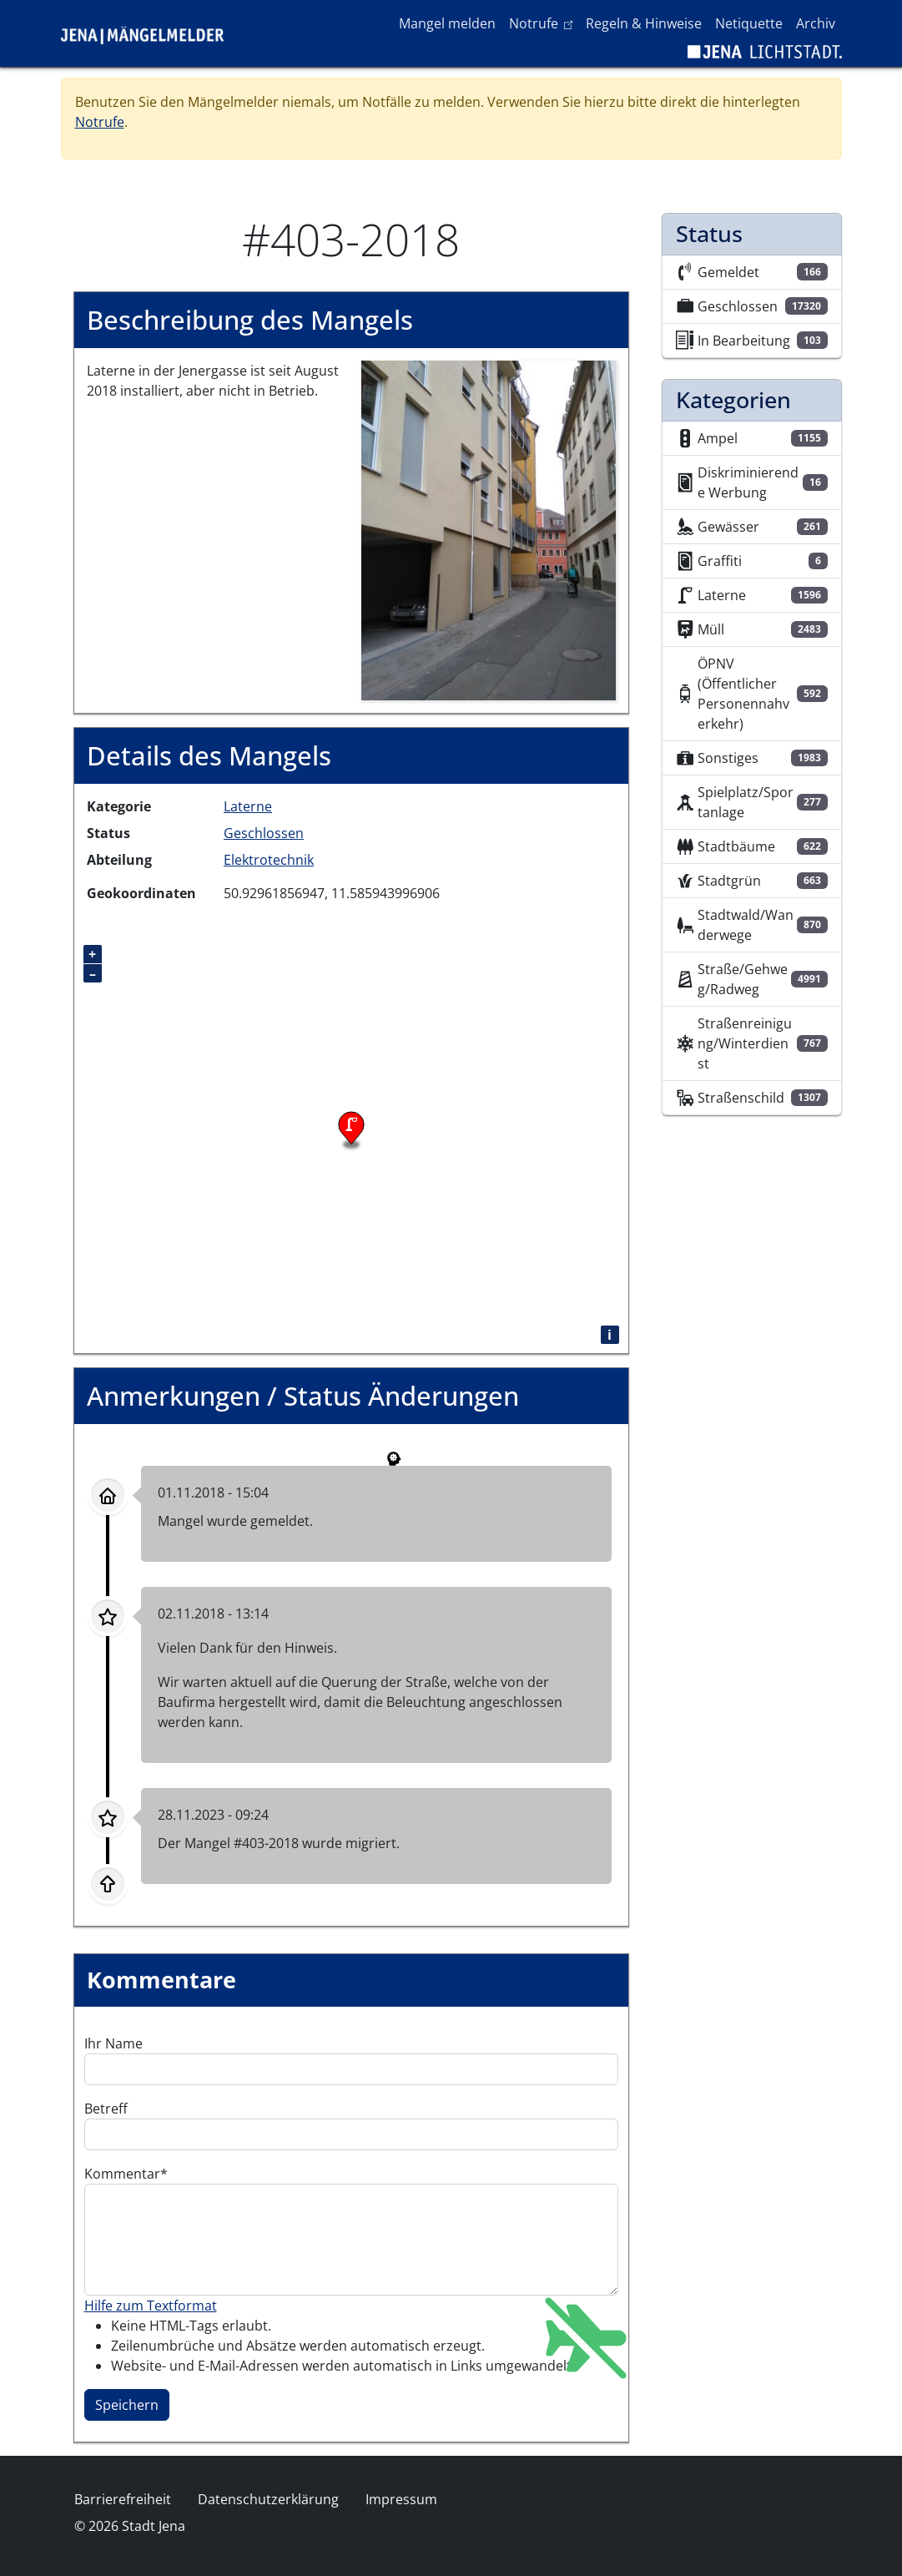  Describe the element at coordinates (394, 1458) in the screenshot. I see `indicates a mental health or neurological condition` at that location.